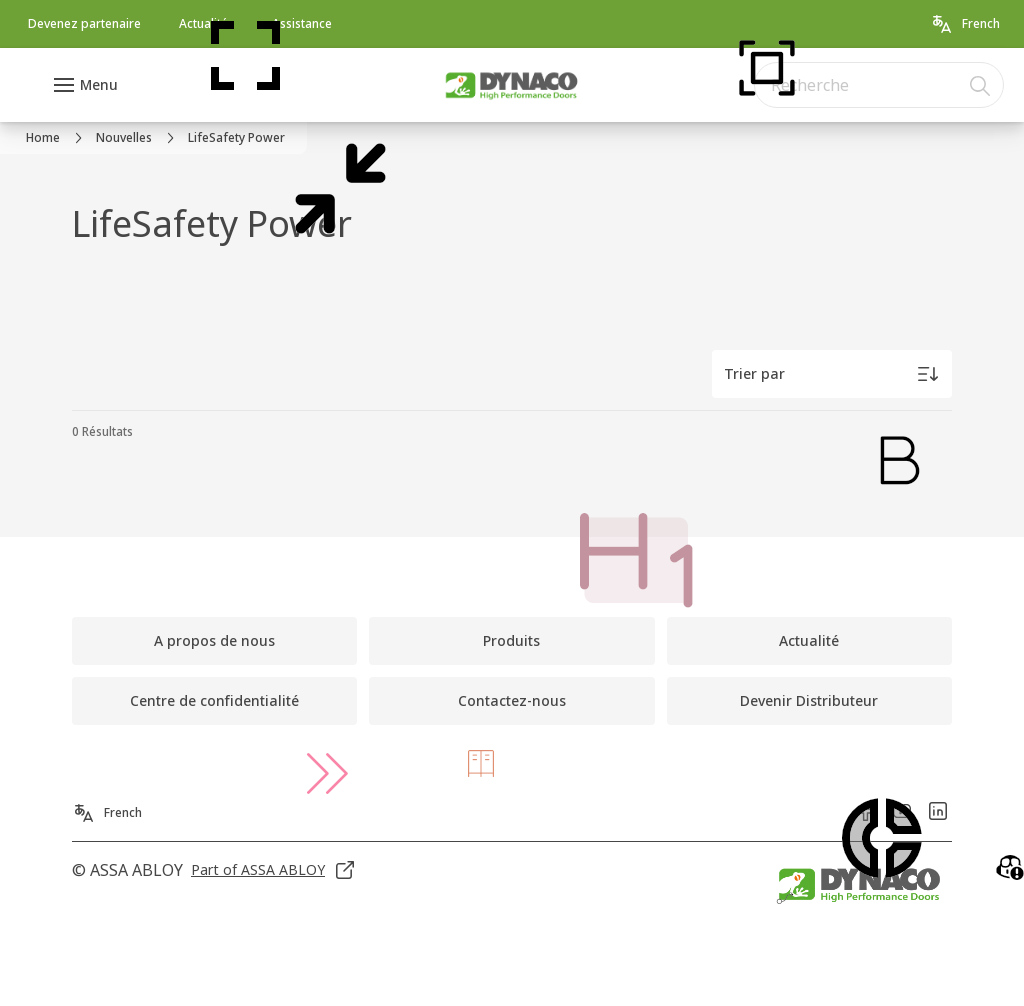 This screenshot has height=1006, width=1024. I want to click on skip forward or advance to next item, so click(325, 773).